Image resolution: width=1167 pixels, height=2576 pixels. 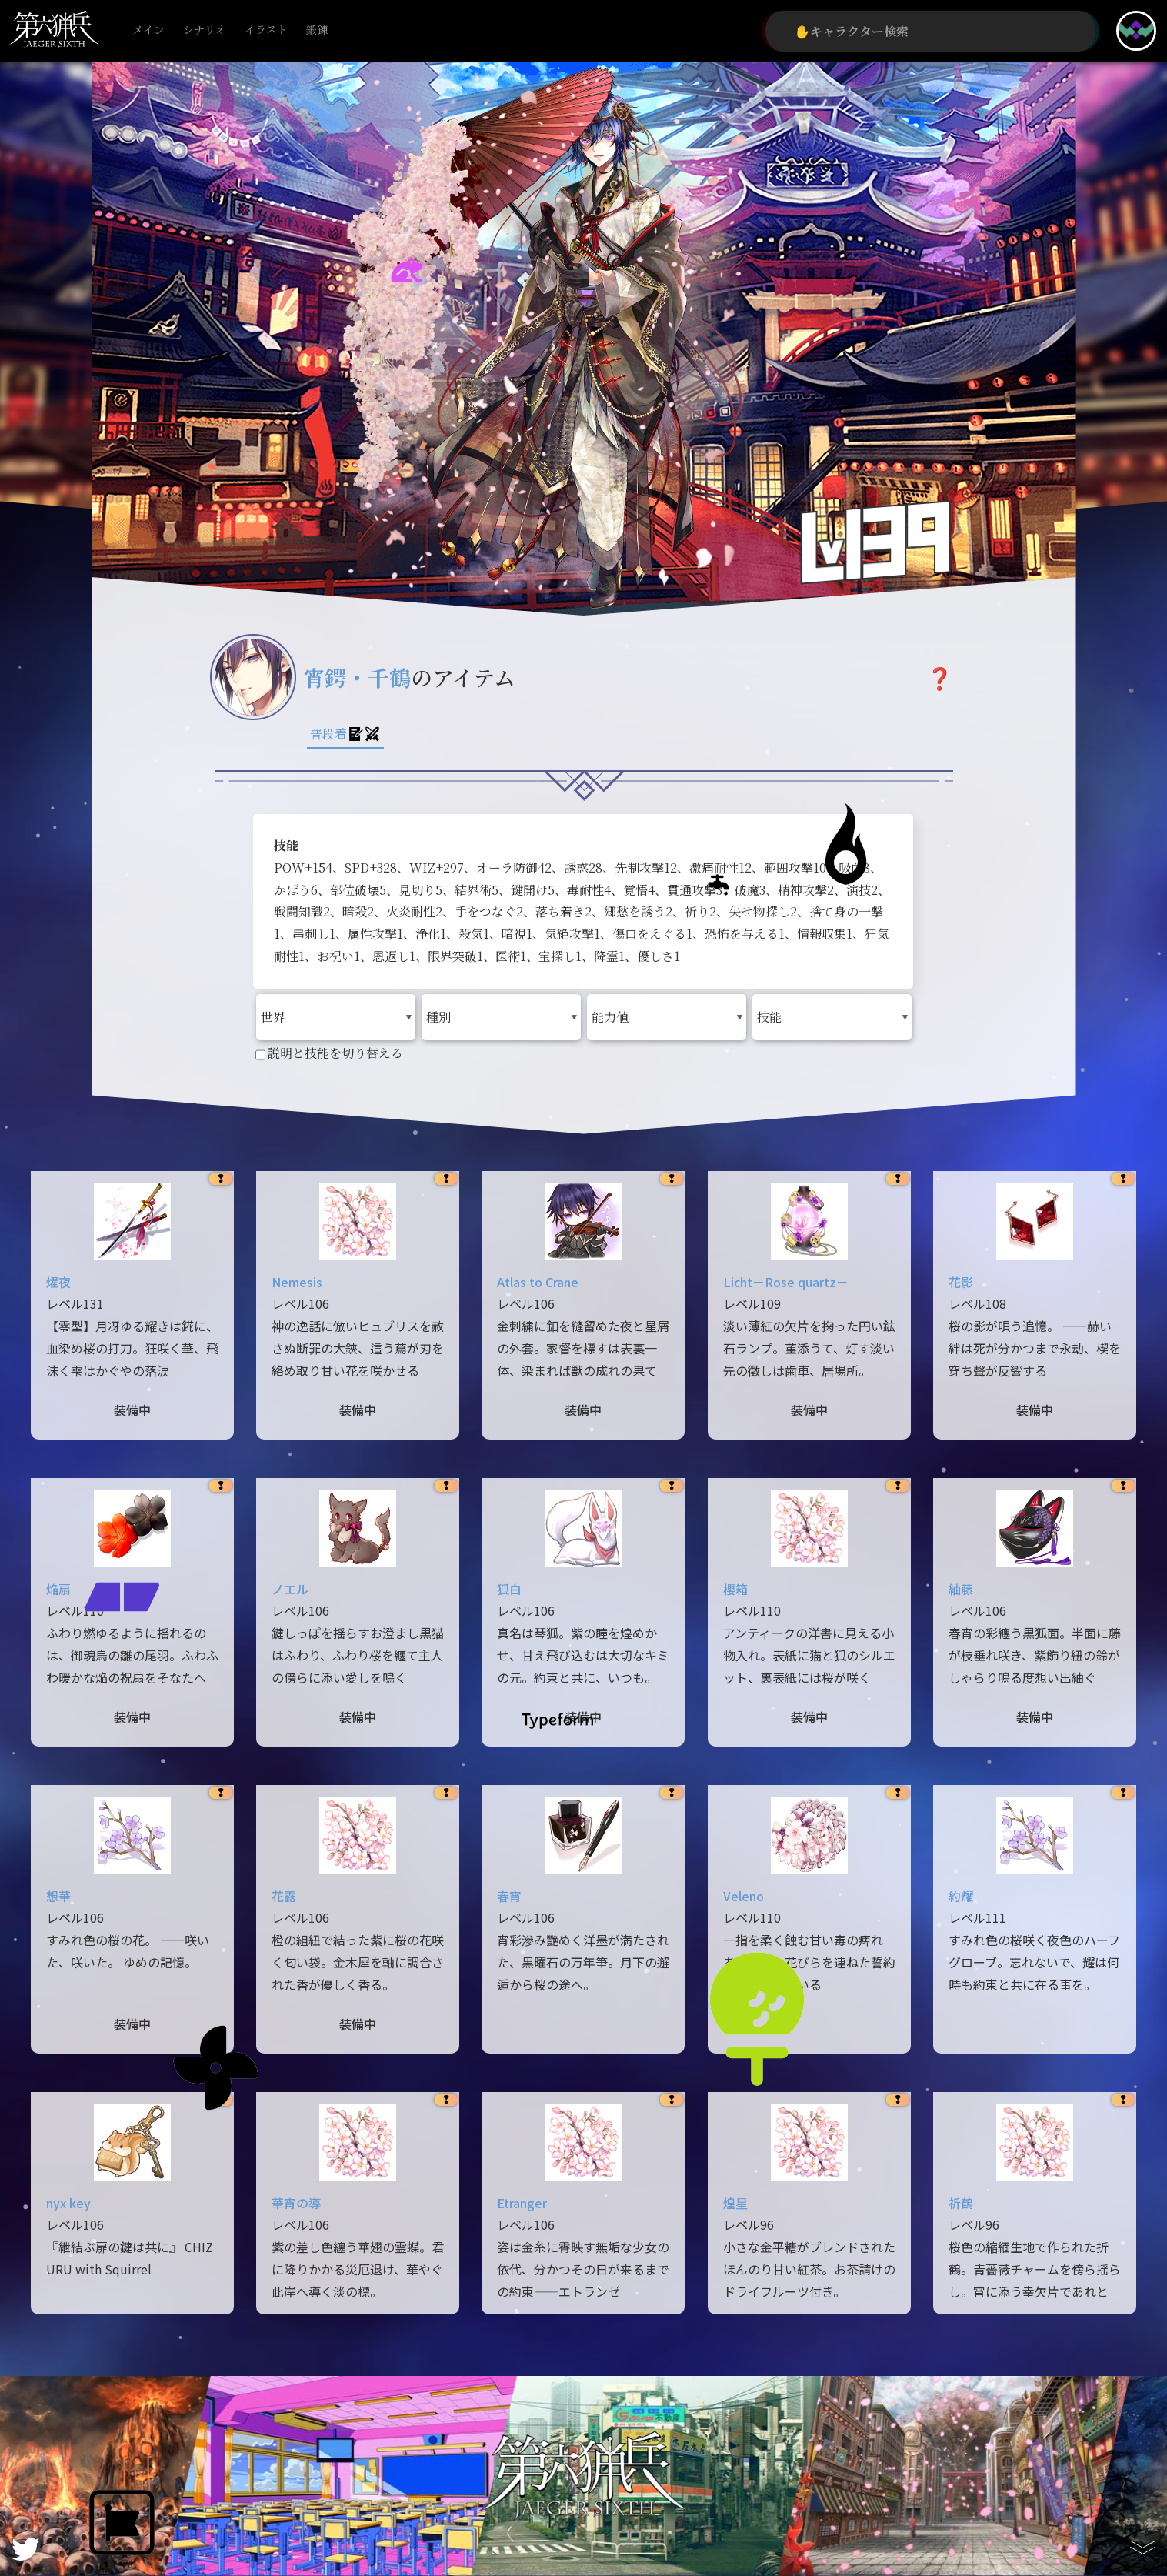 What do you see at coordinates (122, 2522) in the screenshot?
I see `font awesome brand logo` at bounding box center [122, 2522].